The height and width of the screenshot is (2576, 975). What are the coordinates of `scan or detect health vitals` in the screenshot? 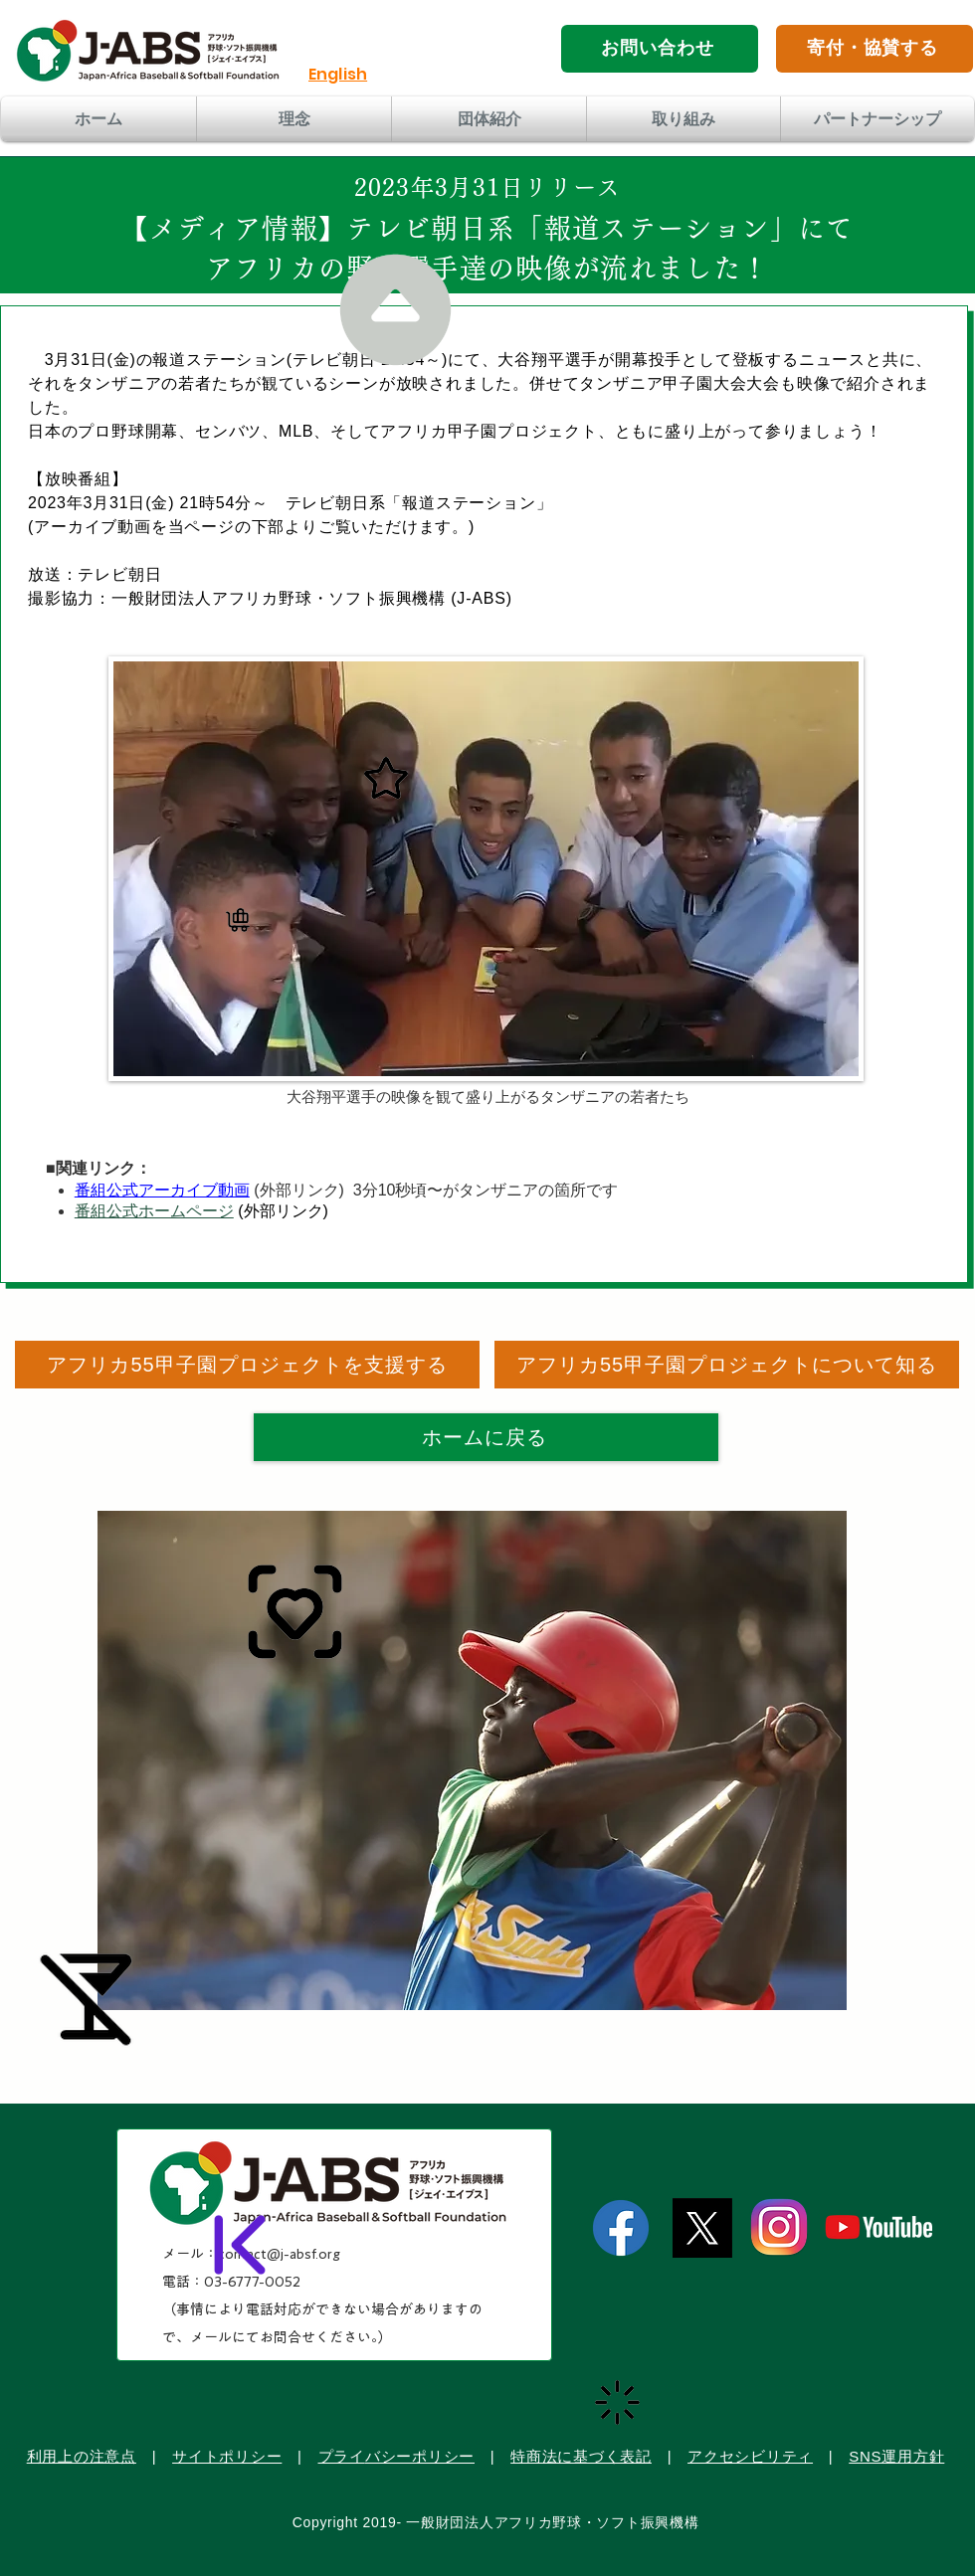 It's located at (294, 1611).